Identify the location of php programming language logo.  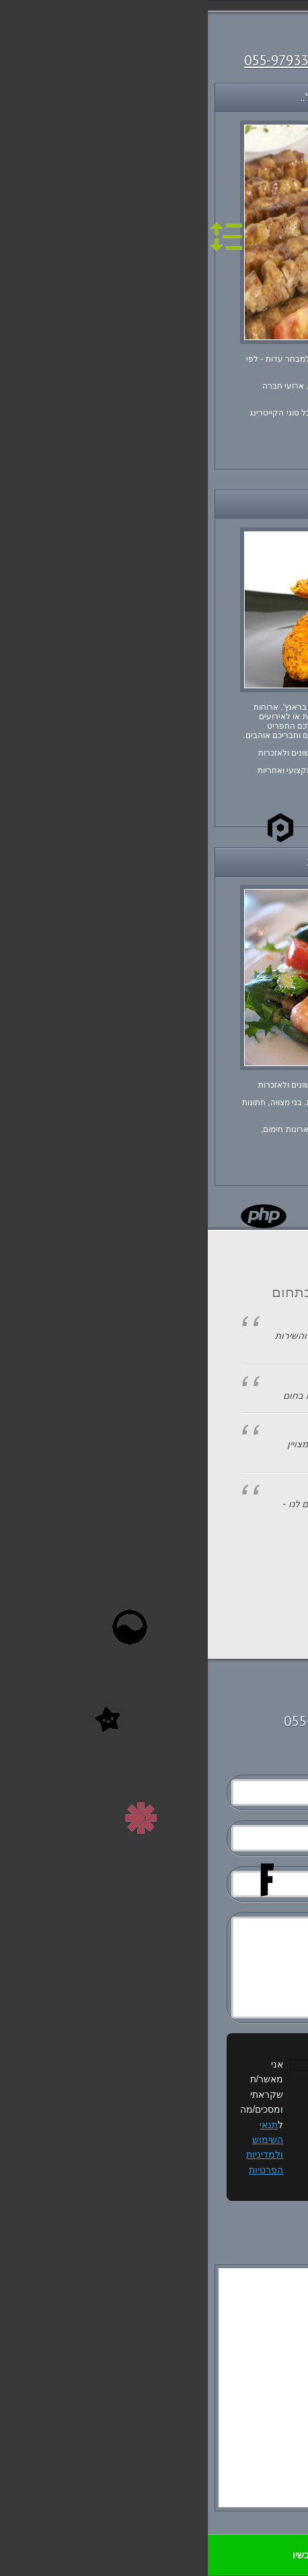
(264, 1216).